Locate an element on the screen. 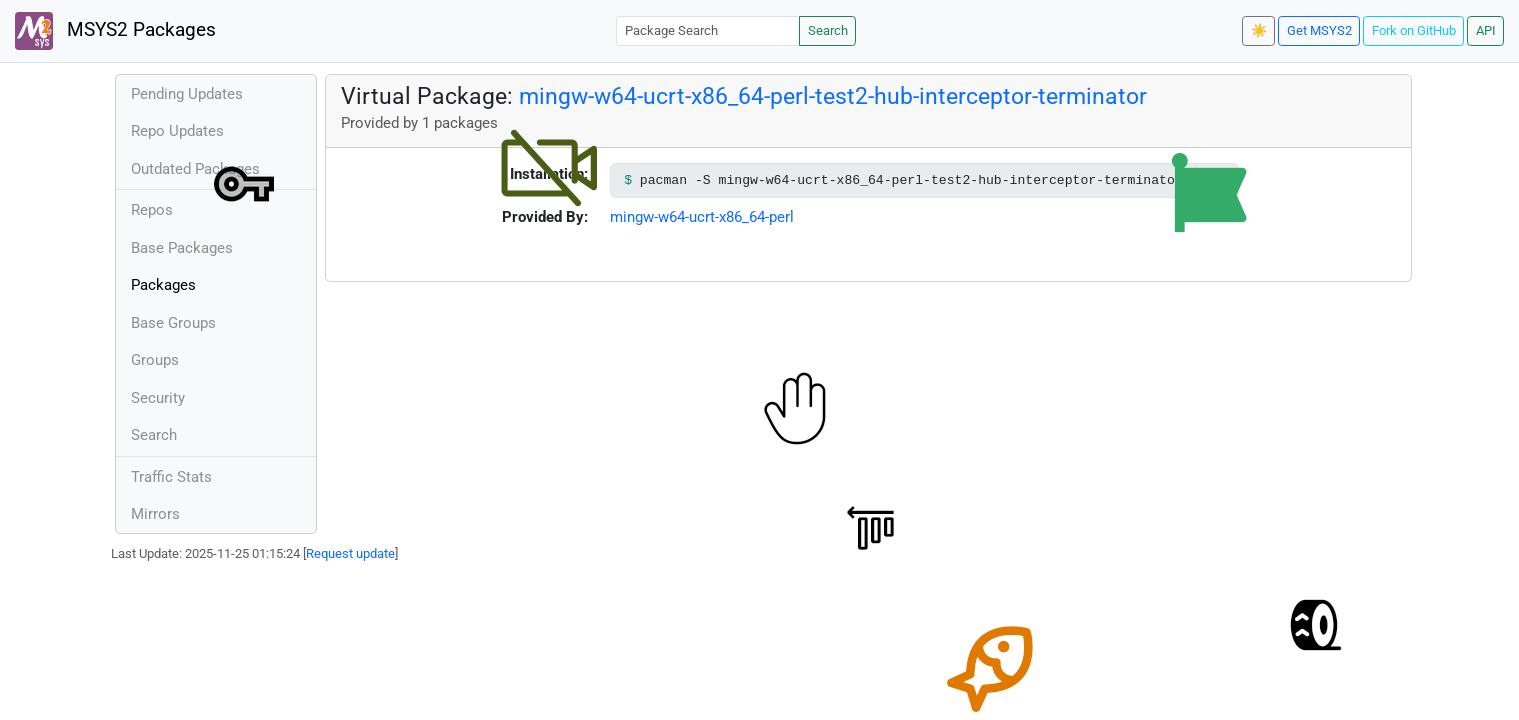 The width and height of the screenshot is (1519, 720). turn off camera or disable video is located at coordinates (546, 168).